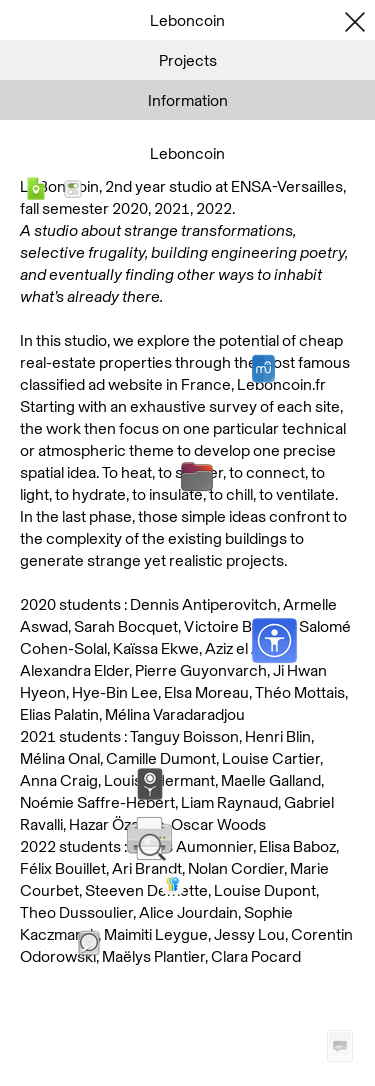 The width and height of the screenshot is (375, 1086). What do you see at coordinates (173, 884) in the screenshot?
I see `open the passwords app to manage saved credentials` at bounding box center [173, 884].